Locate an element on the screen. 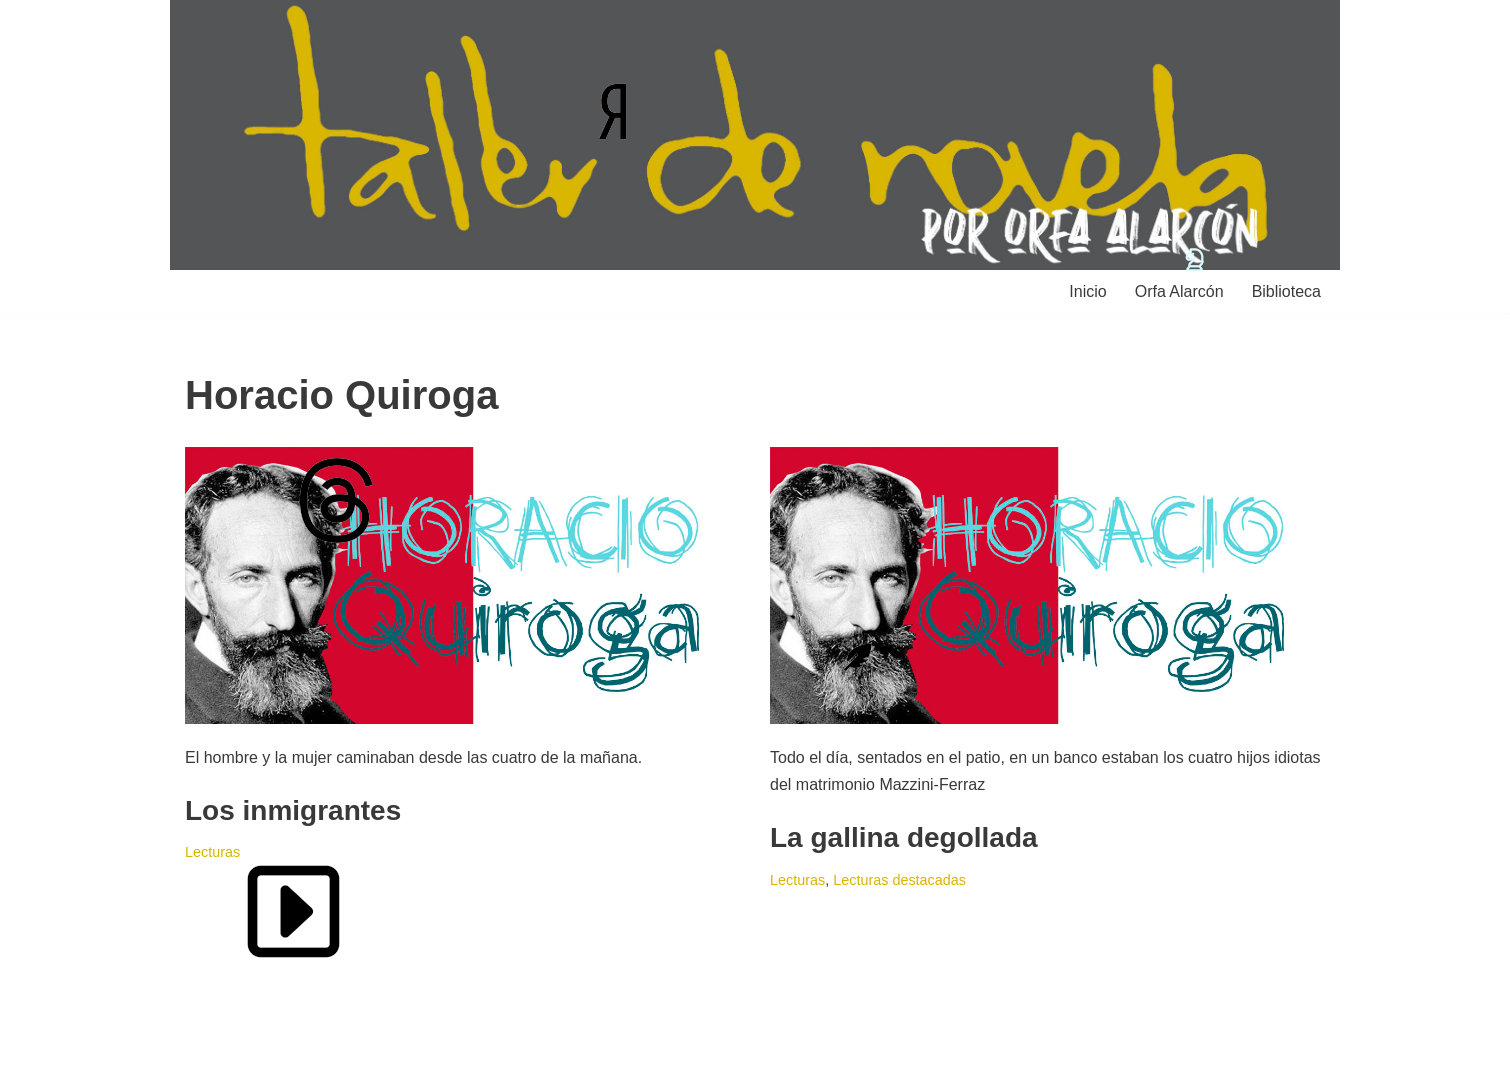  open Yandex services is located at coordinates (612, 111).